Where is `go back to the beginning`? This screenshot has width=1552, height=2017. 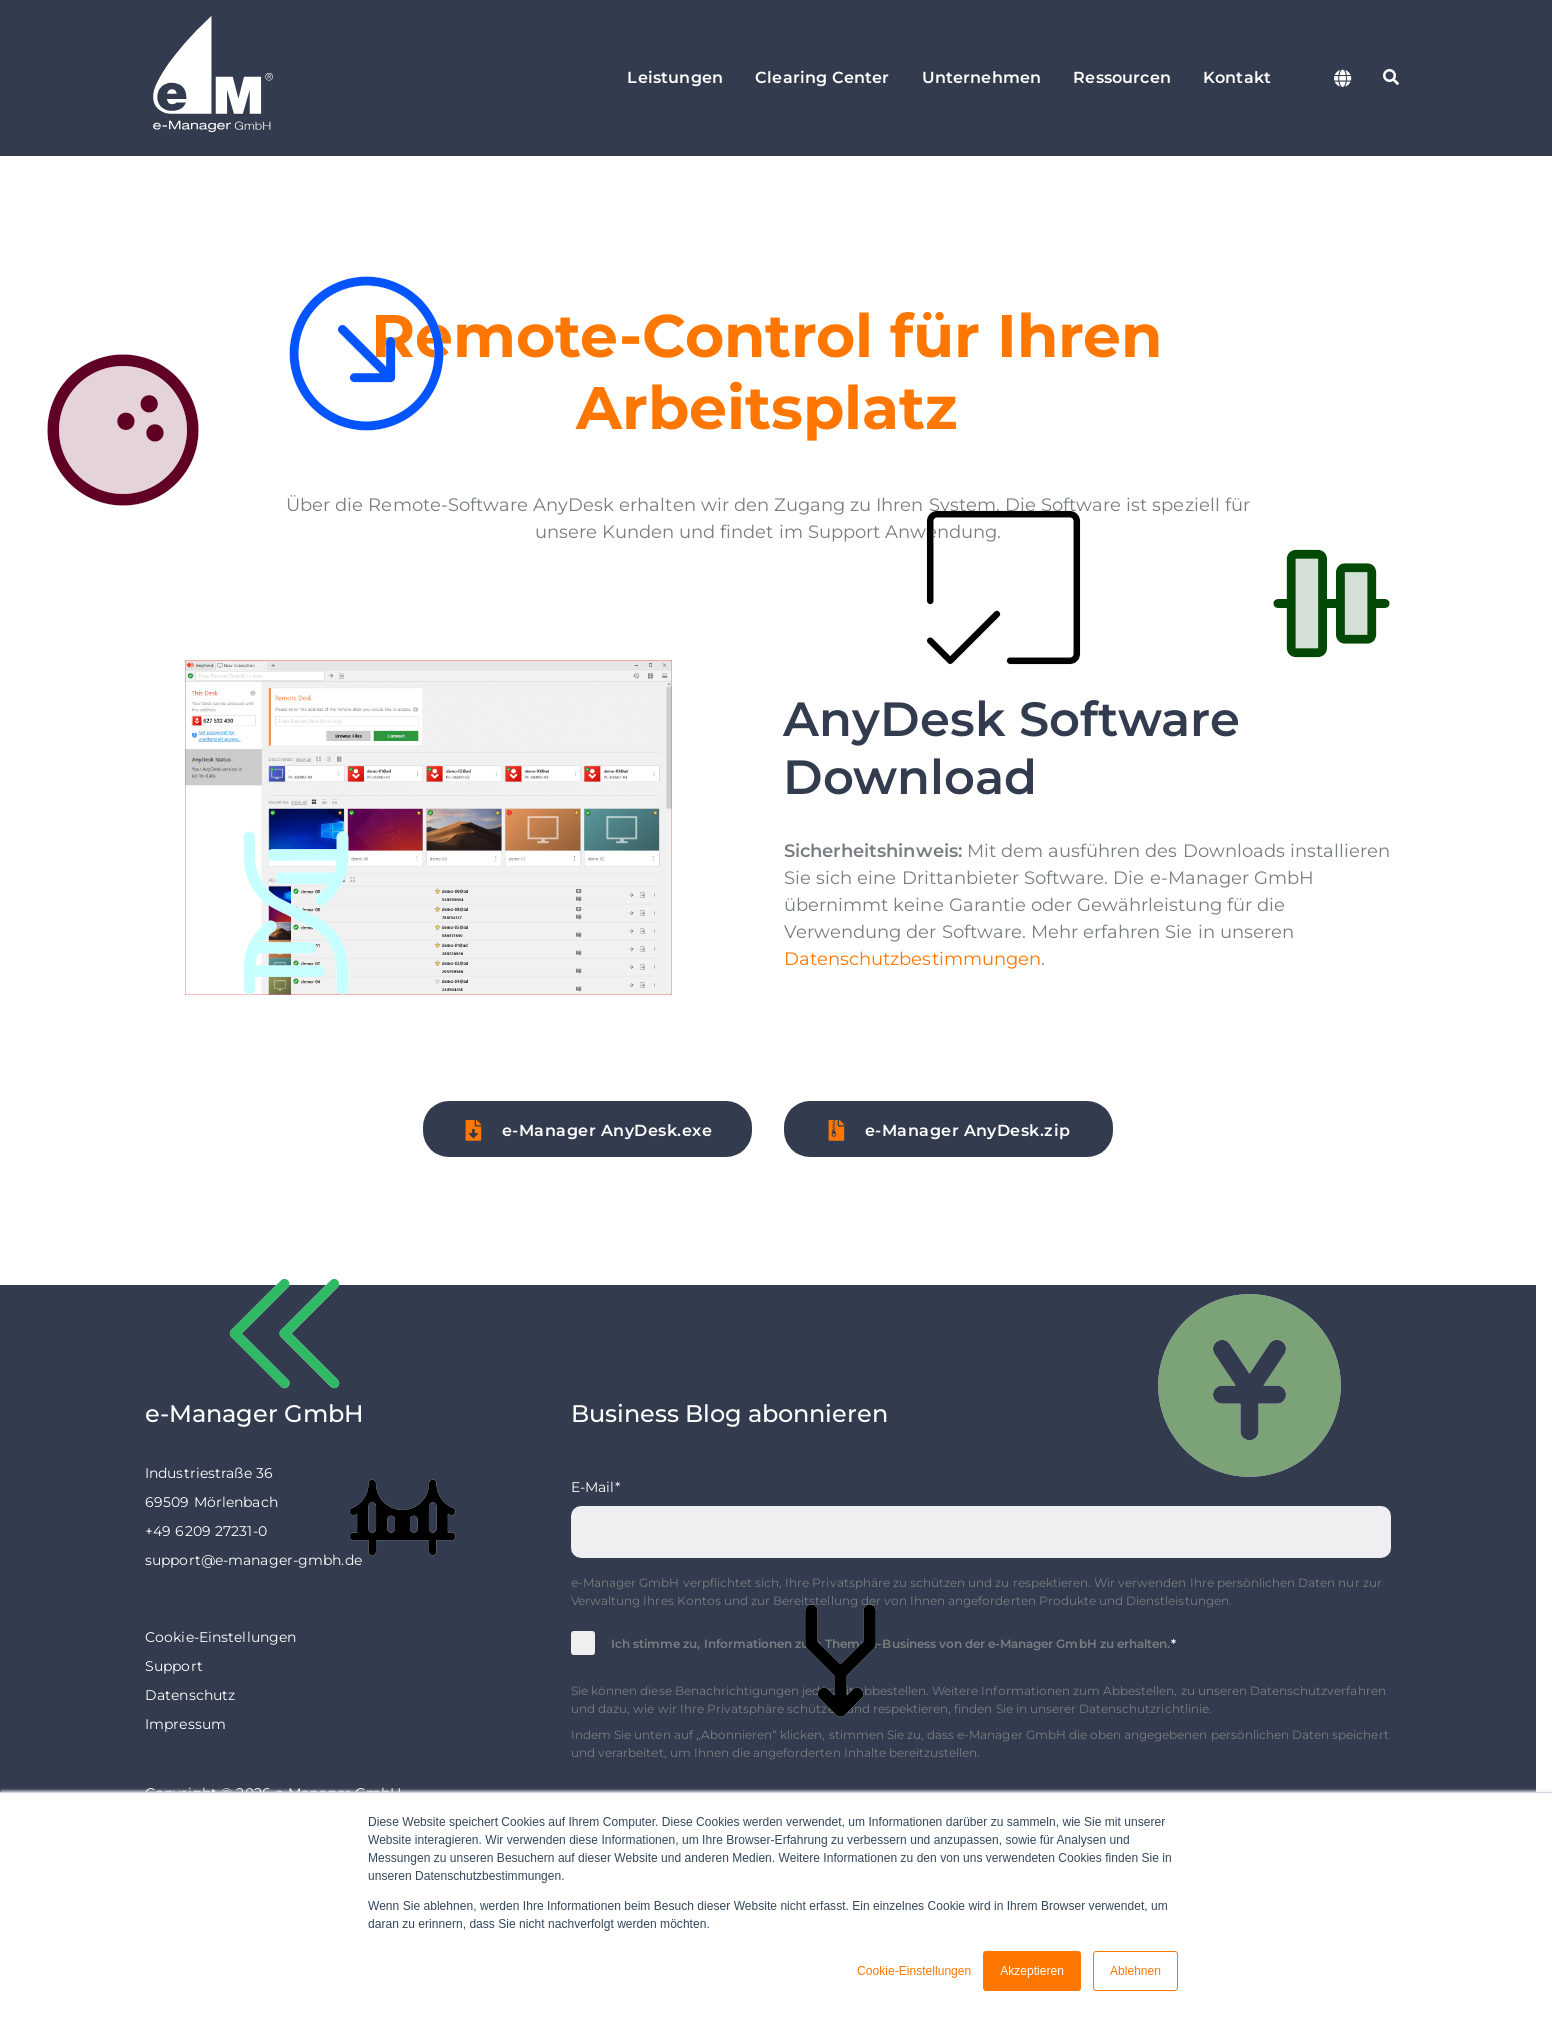
go back to the beginning is located at coordinates (289, 1333).